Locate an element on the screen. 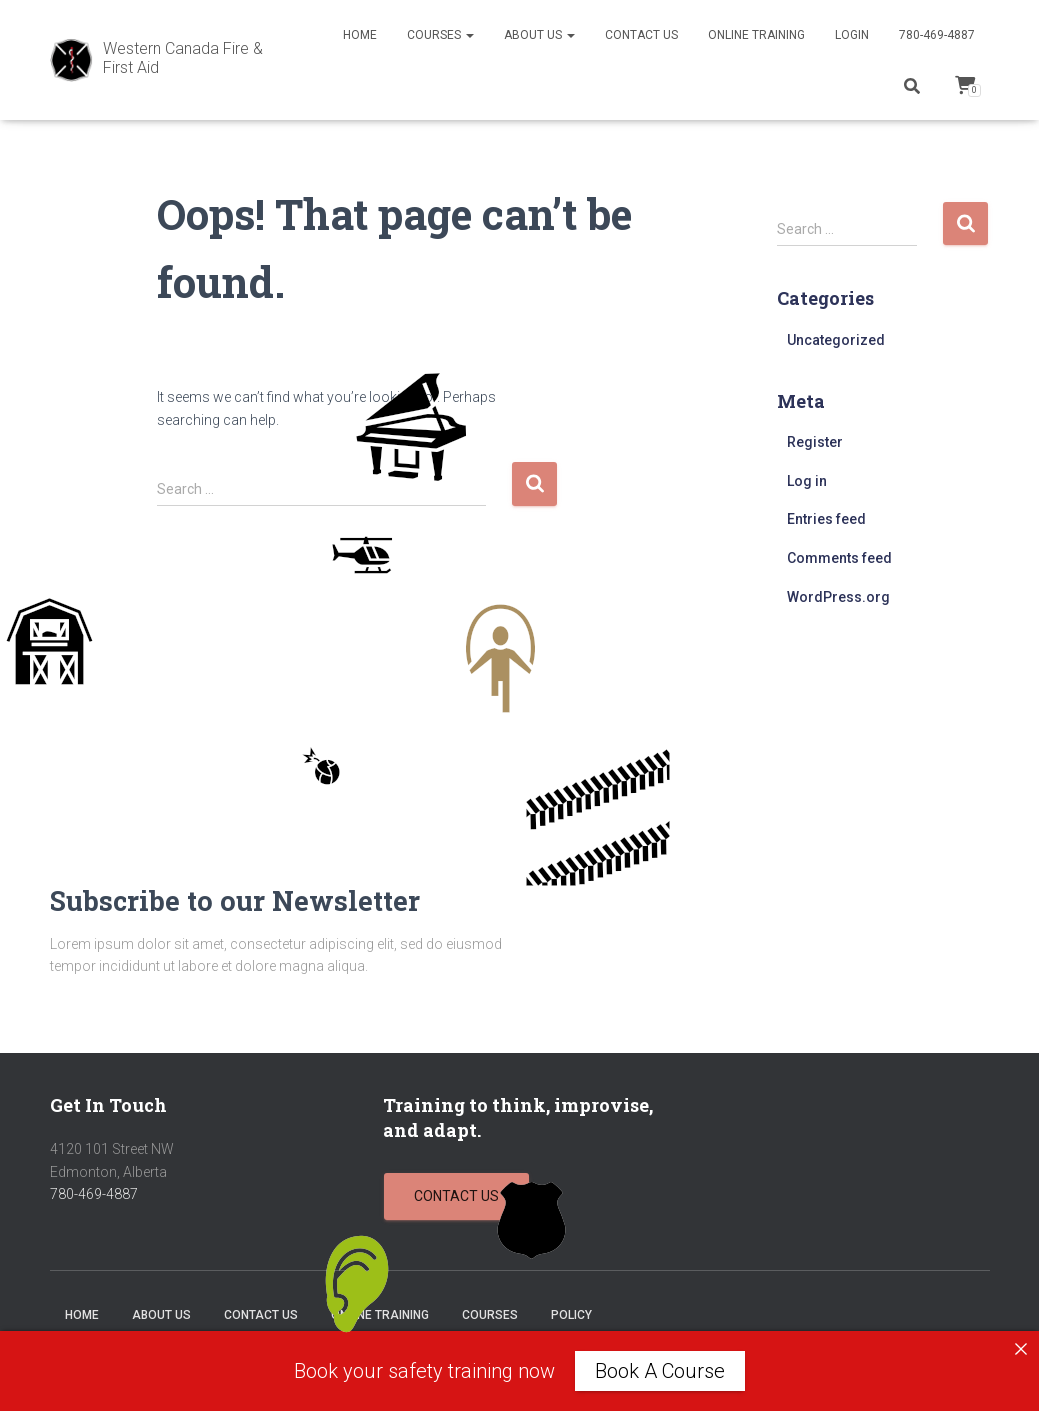  activate explosive item in game is located at coordinates (321, 766).